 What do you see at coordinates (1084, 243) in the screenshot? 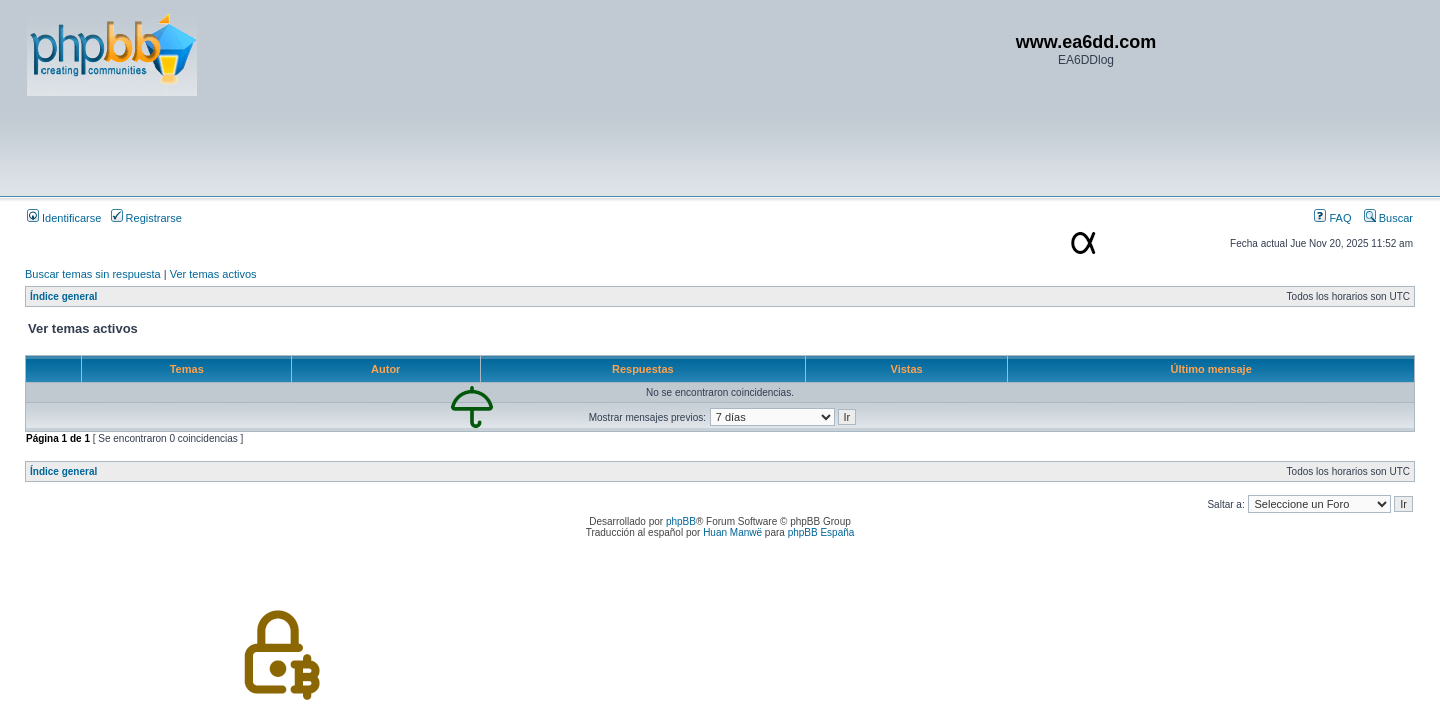
I see `indicates alpha version or early release software` at bounding box center [1084, 243].